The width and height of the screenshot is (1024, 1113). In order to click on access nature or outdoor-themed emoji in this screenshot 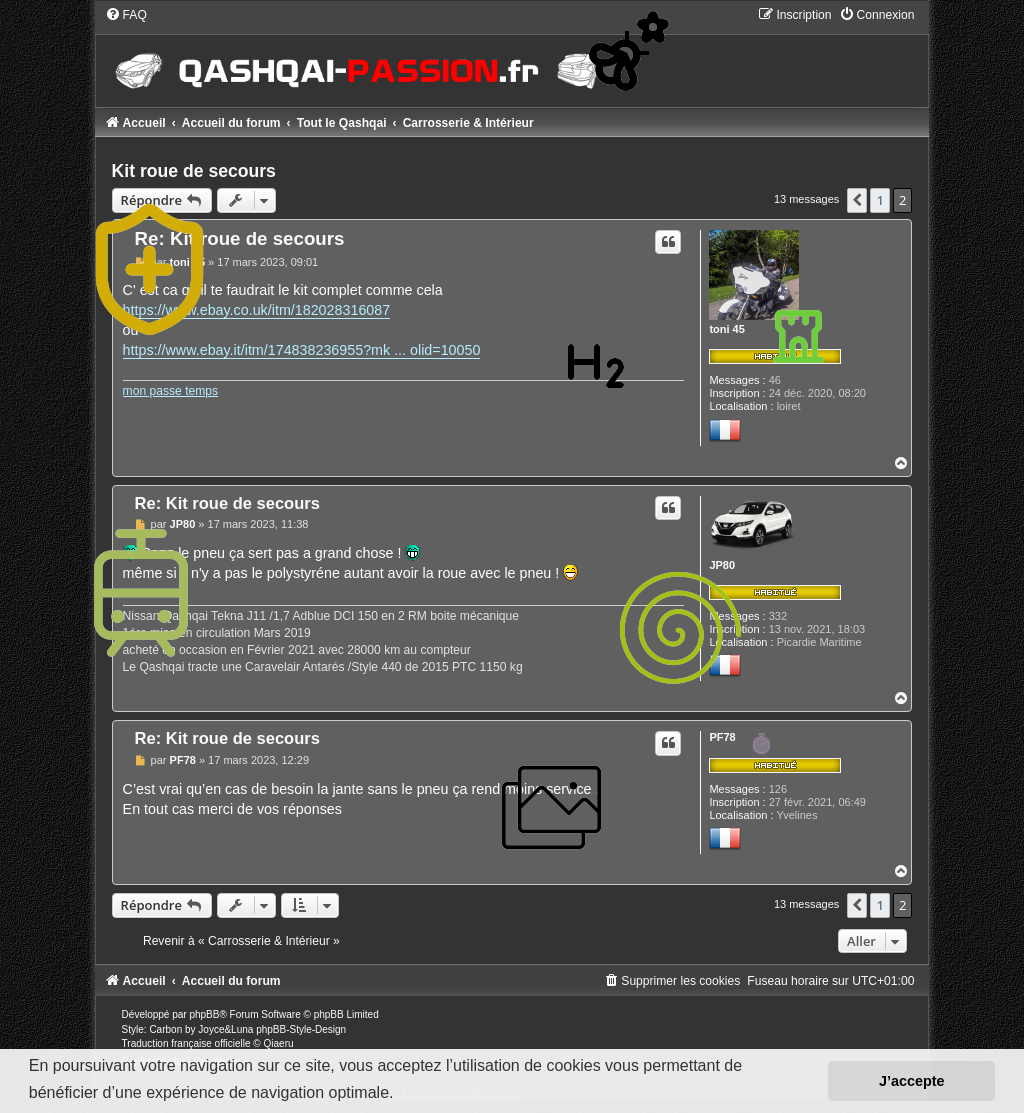, I will do `click(629, 51)`.